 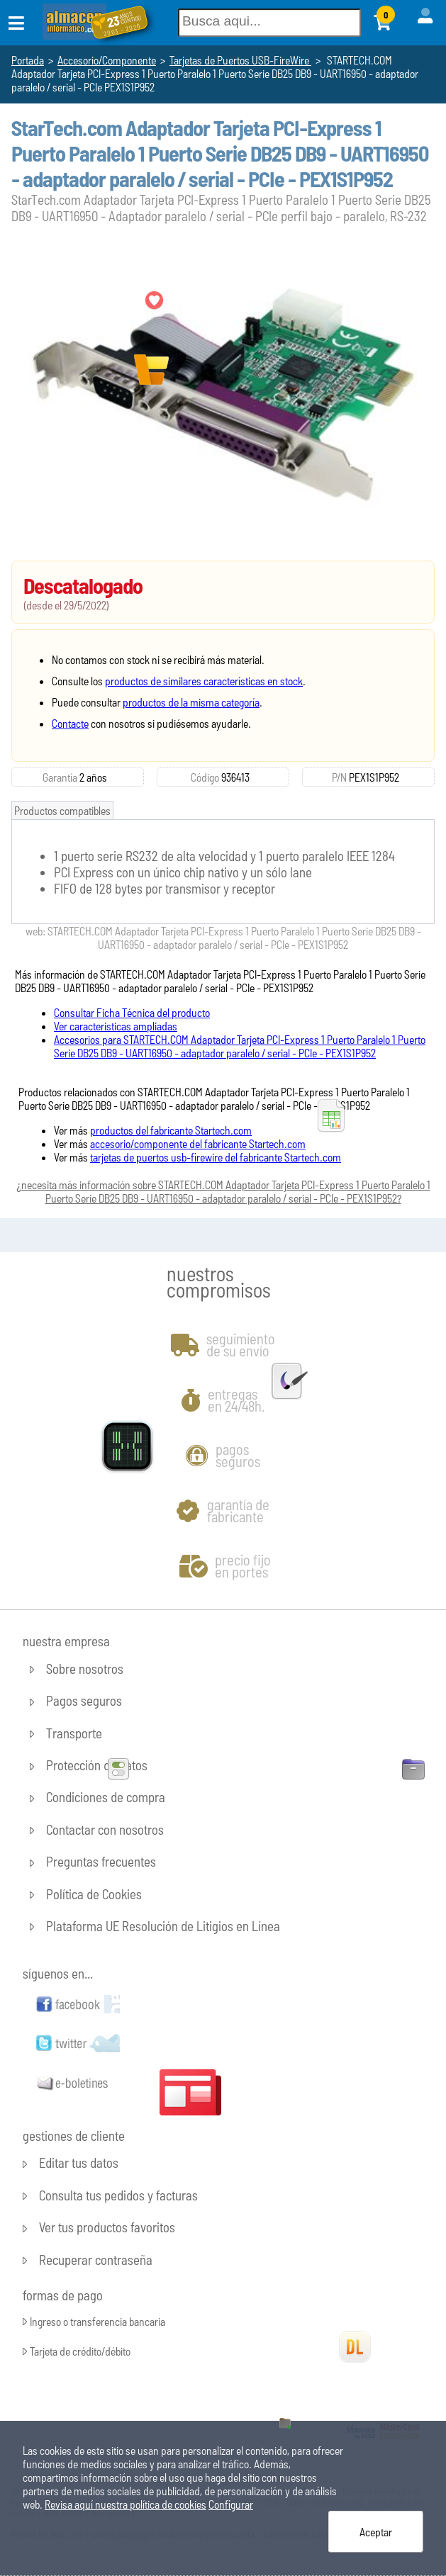 I want to click on create a new folder, so click(x=285, y=2423).